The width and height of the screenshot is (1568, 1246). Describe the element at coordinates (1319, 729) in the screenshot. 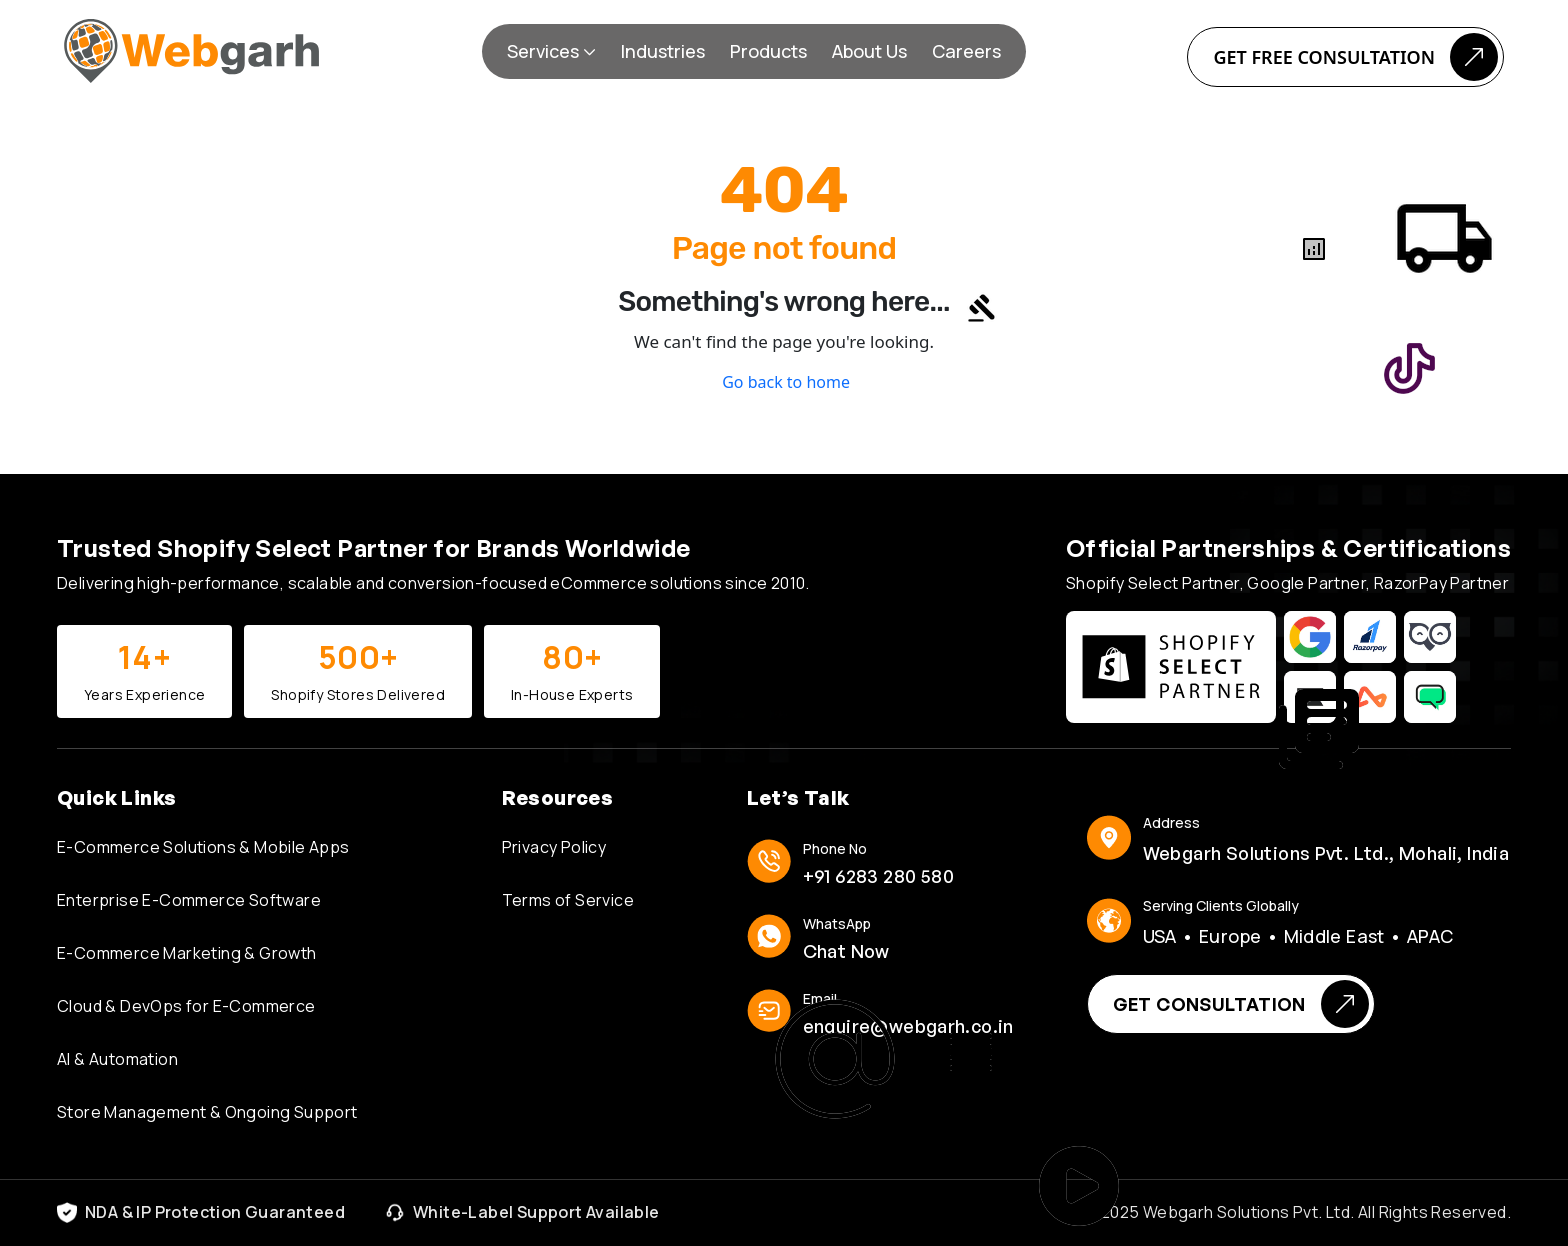

I see `access your document library` at that location.